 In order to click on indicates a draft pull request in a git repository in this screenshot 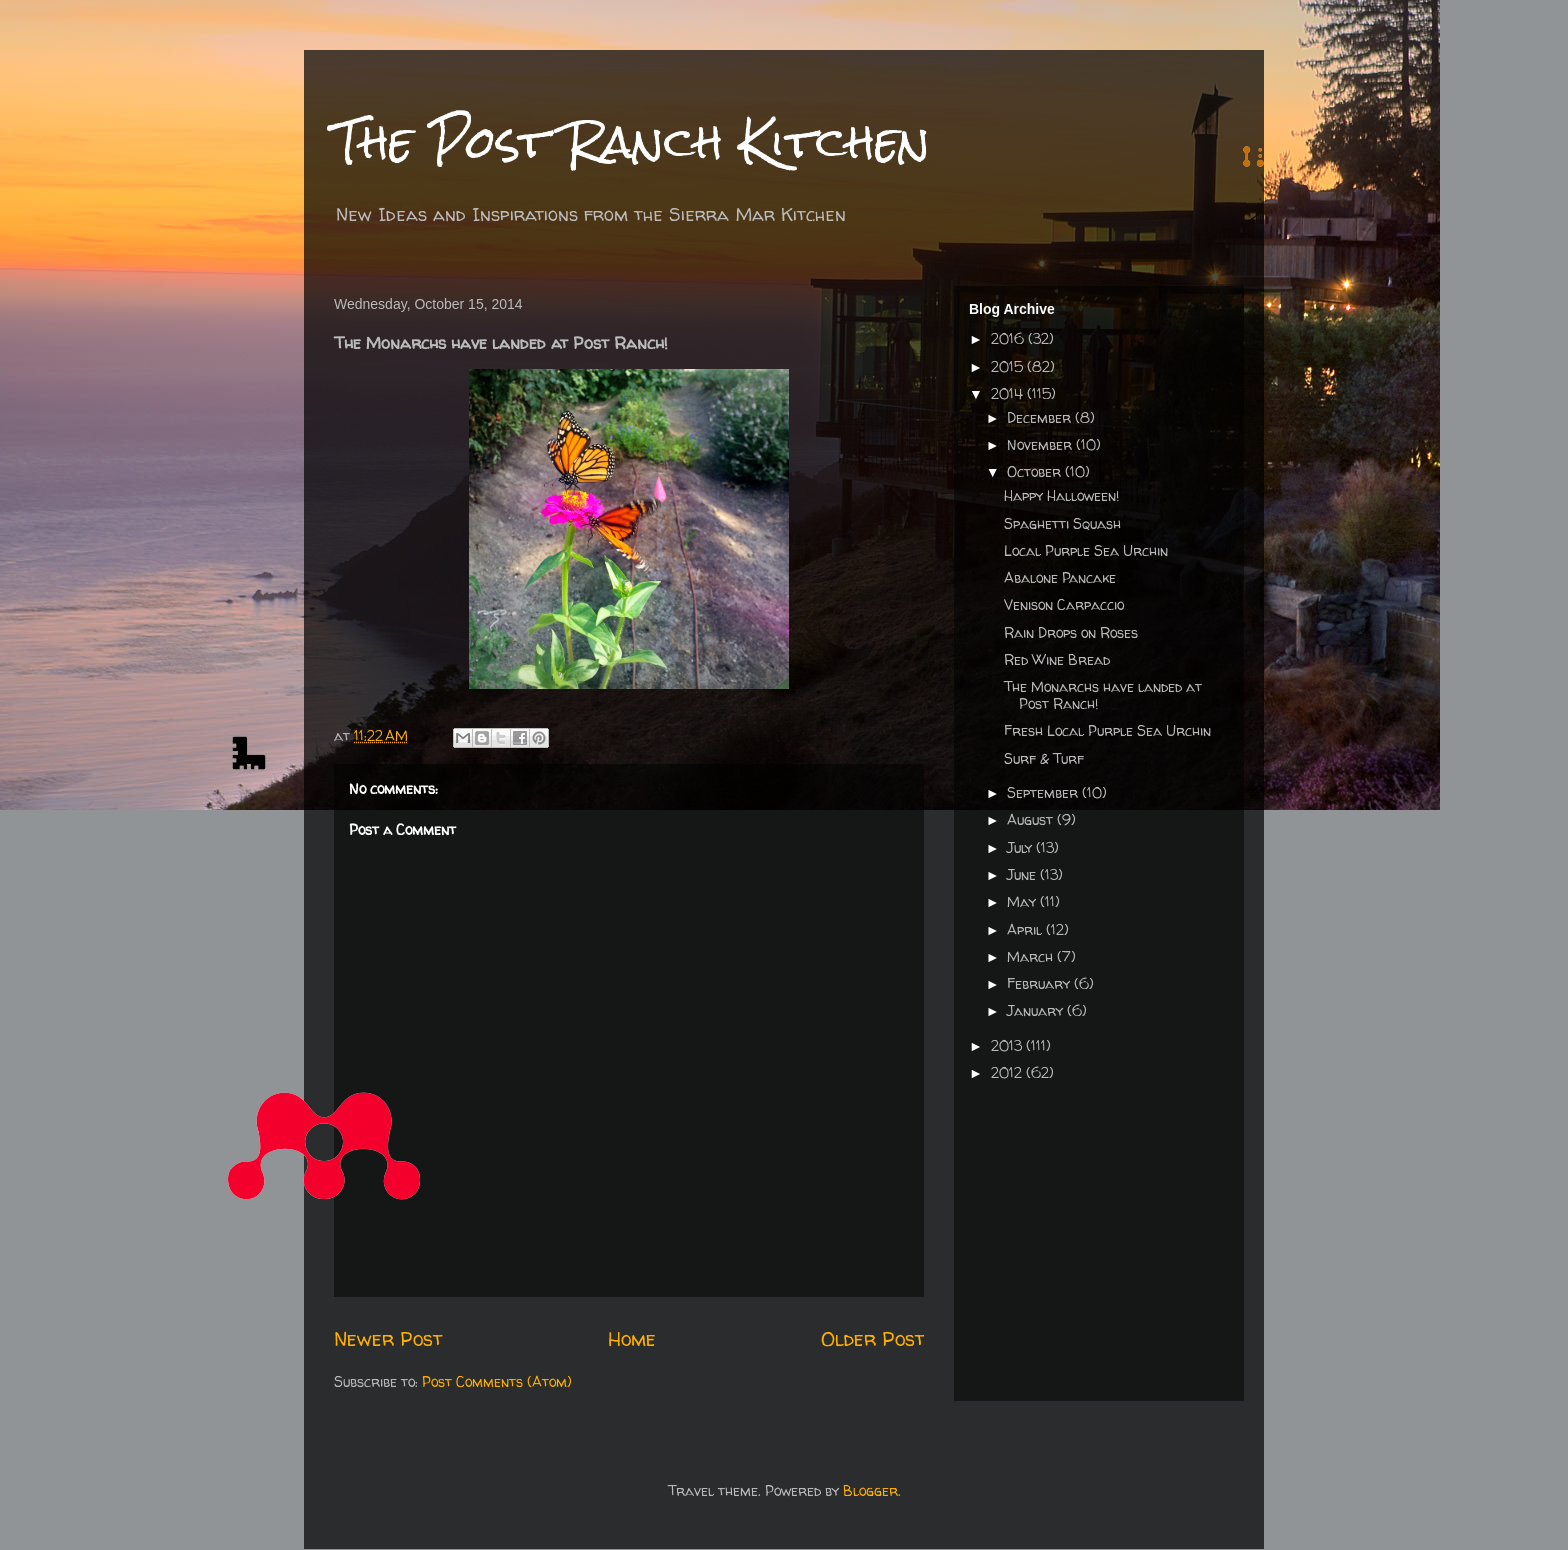, I will do `click(1253, 156)`.